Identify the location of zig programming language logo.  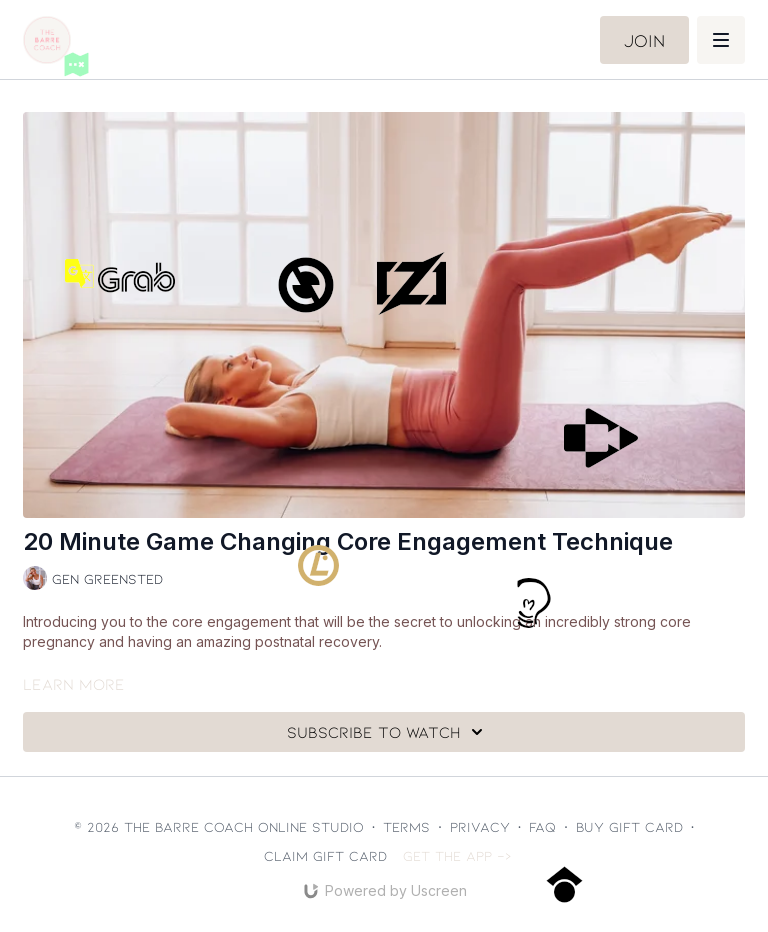
(411, 283).